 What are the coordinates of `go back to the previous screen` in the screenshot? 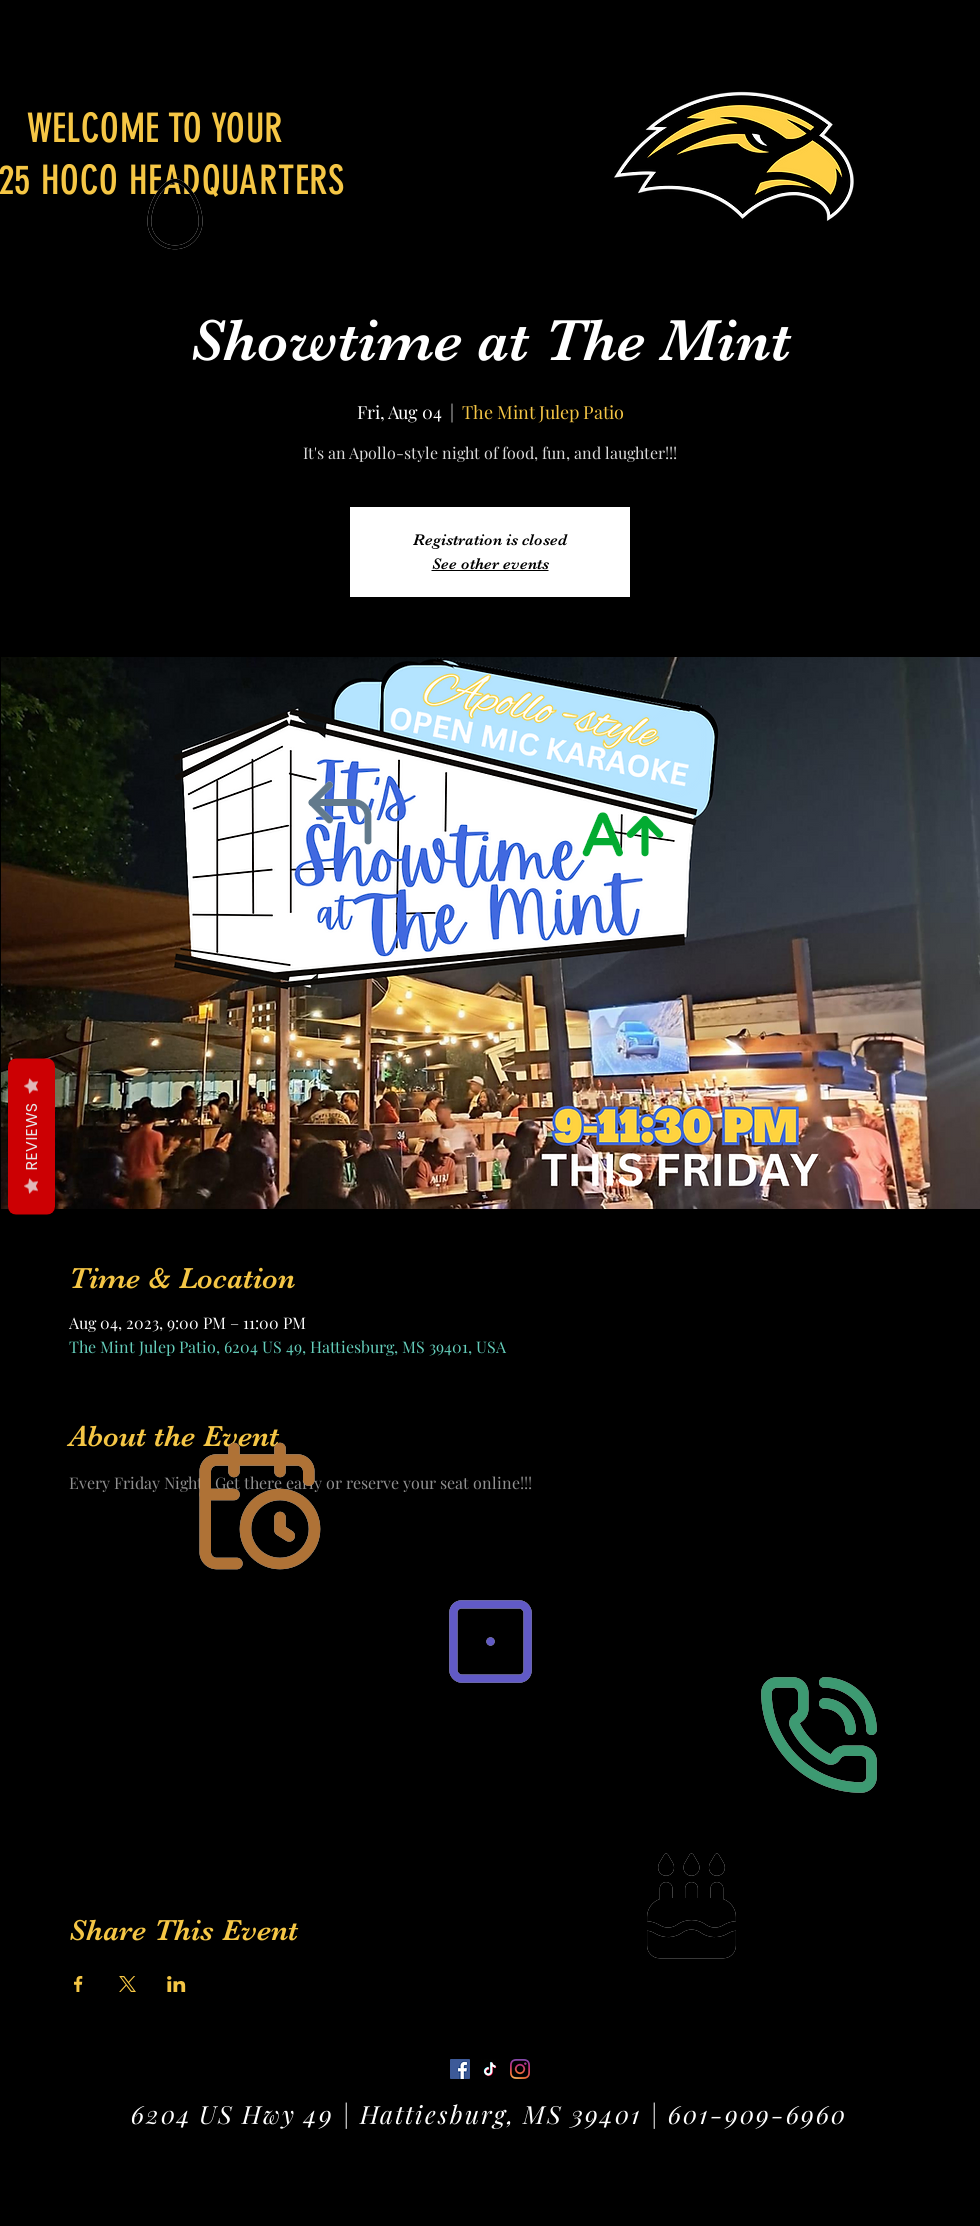 It's located at (340, 813).